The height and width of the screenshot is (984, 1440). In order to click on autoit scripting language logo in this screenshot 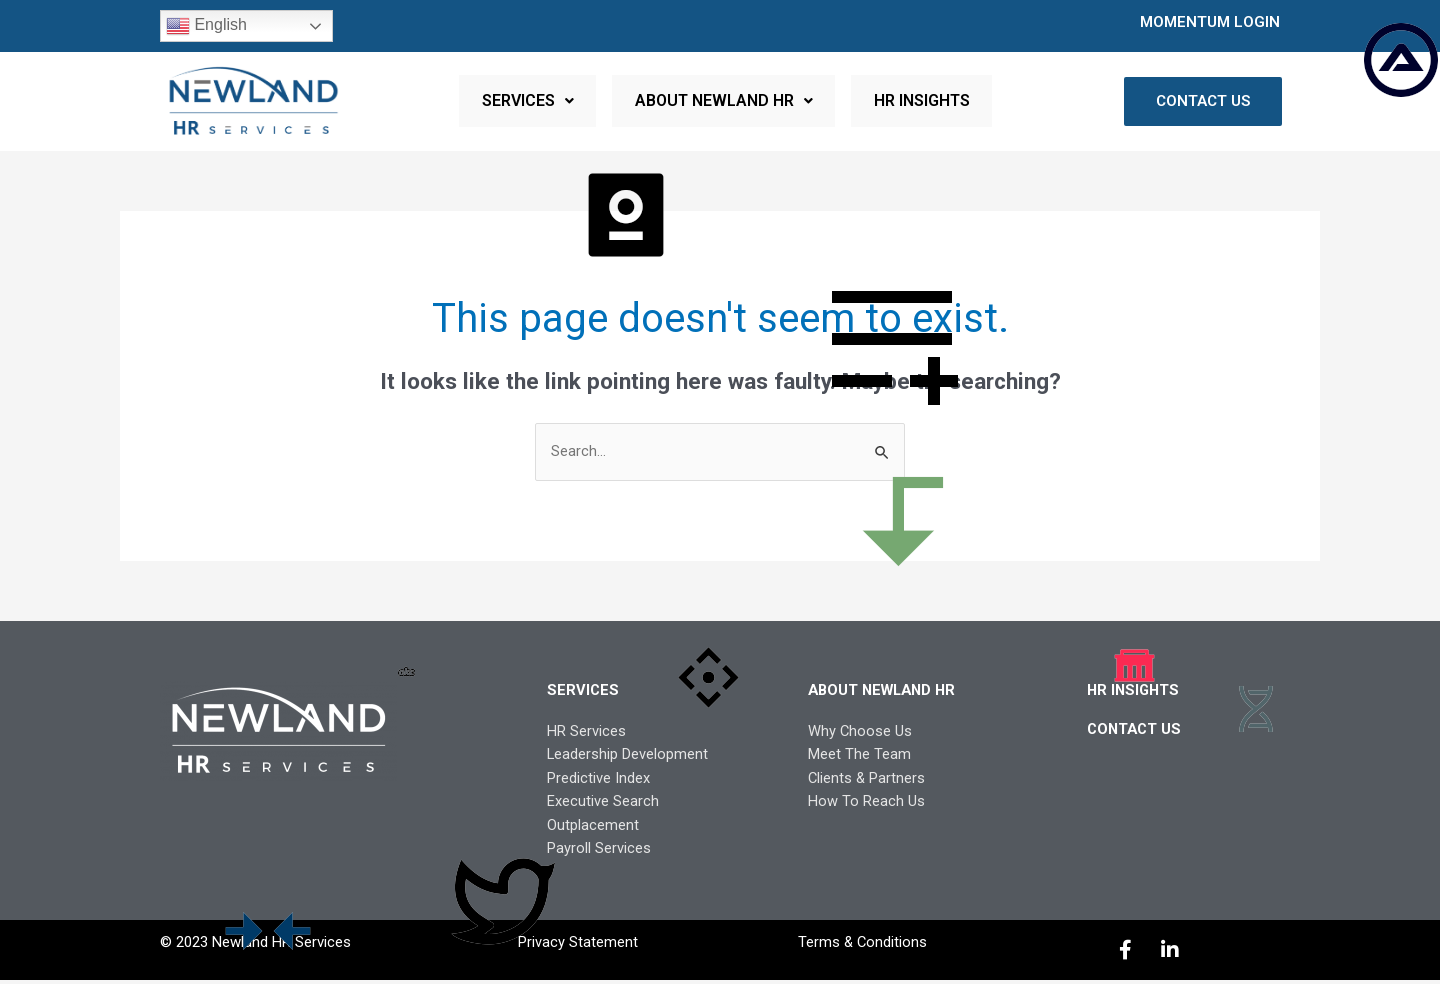, I will do `click(1401, 60)`.